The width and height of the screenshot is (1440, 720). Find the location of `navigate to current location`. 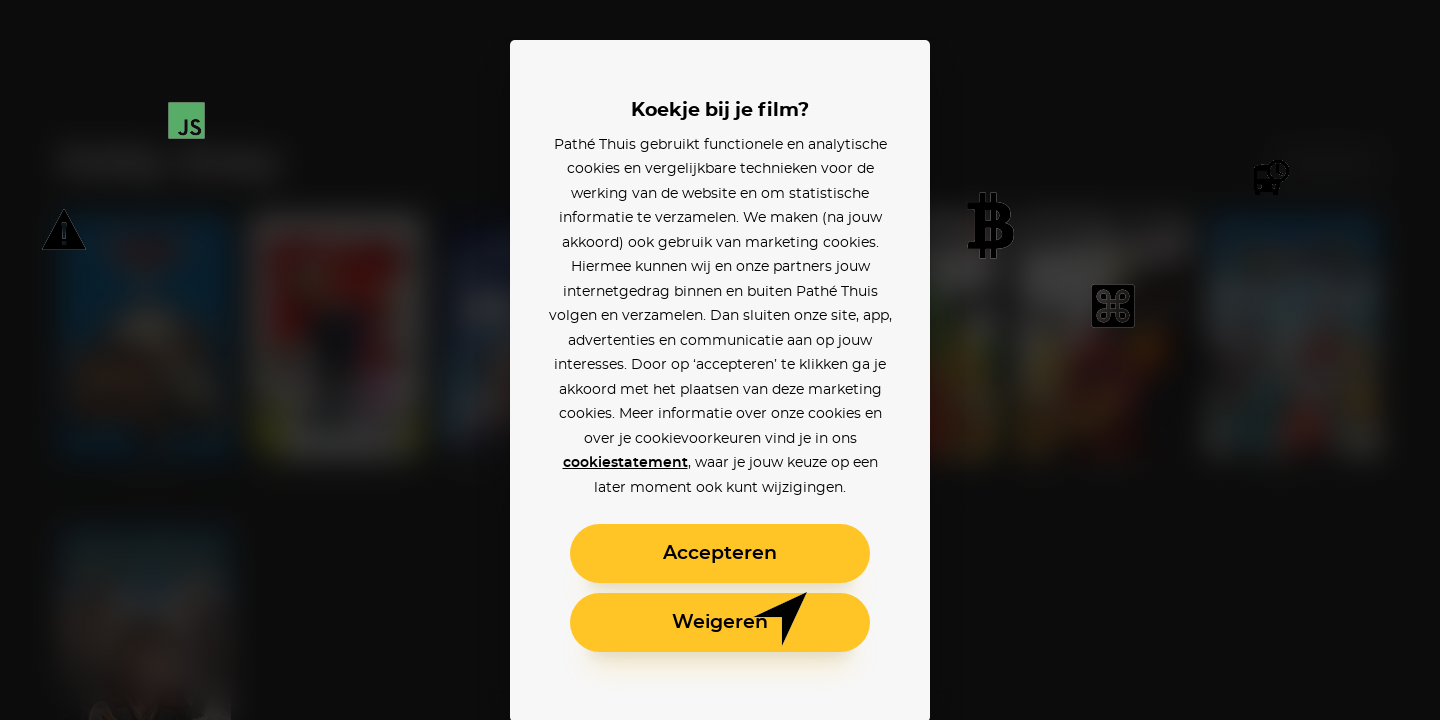

navigate to current location is located at coordinates (780, 619).